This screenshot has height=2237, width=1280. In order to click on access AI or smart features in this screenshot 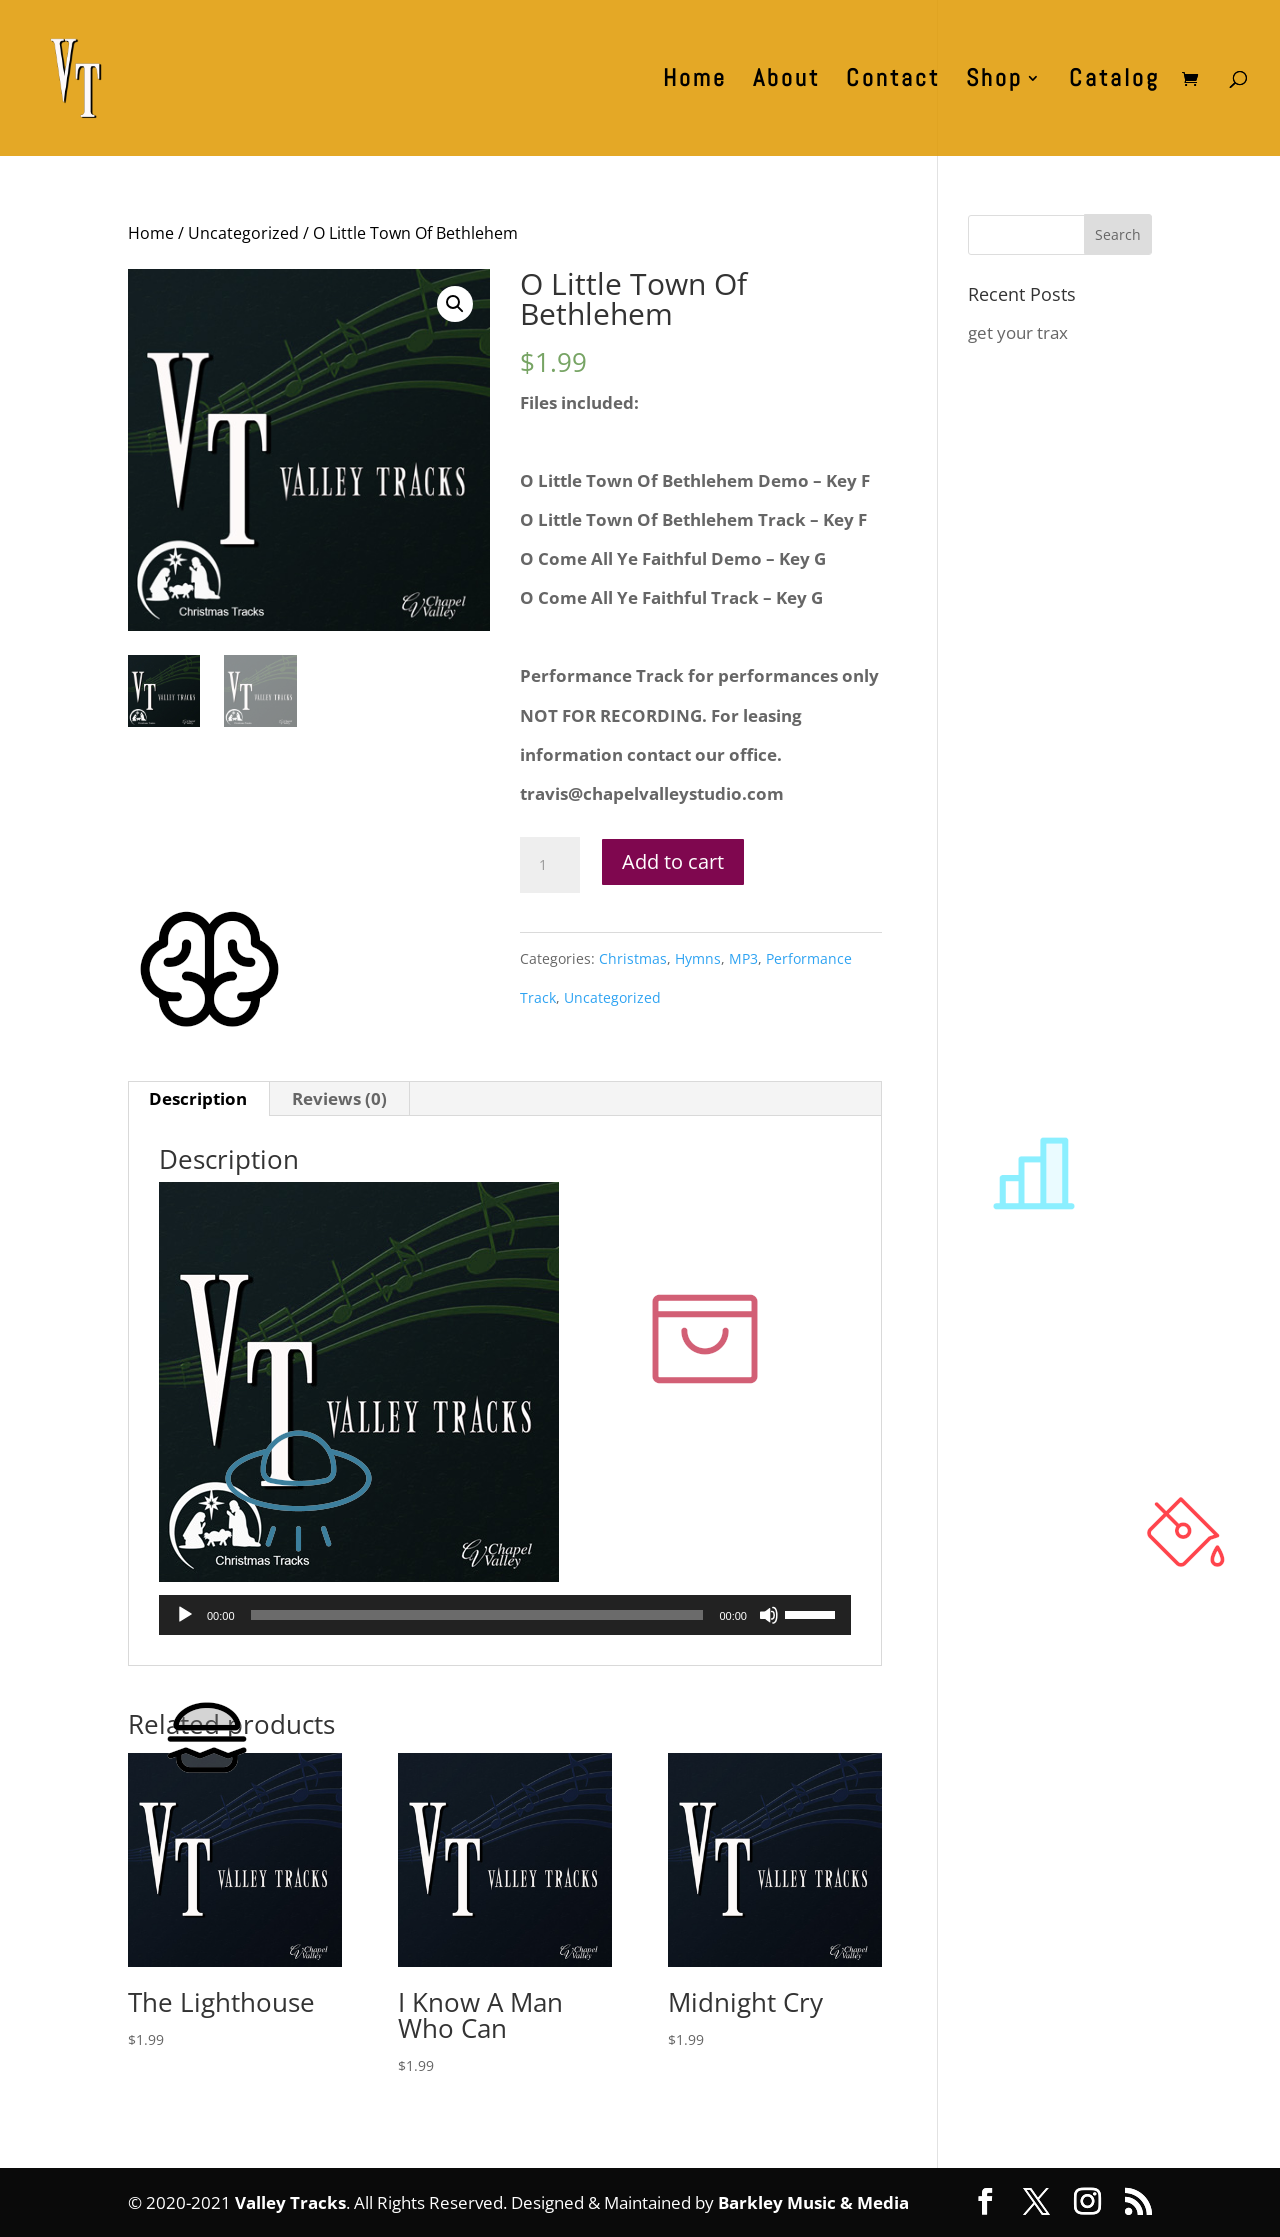, I will do `click(209, 971)`.